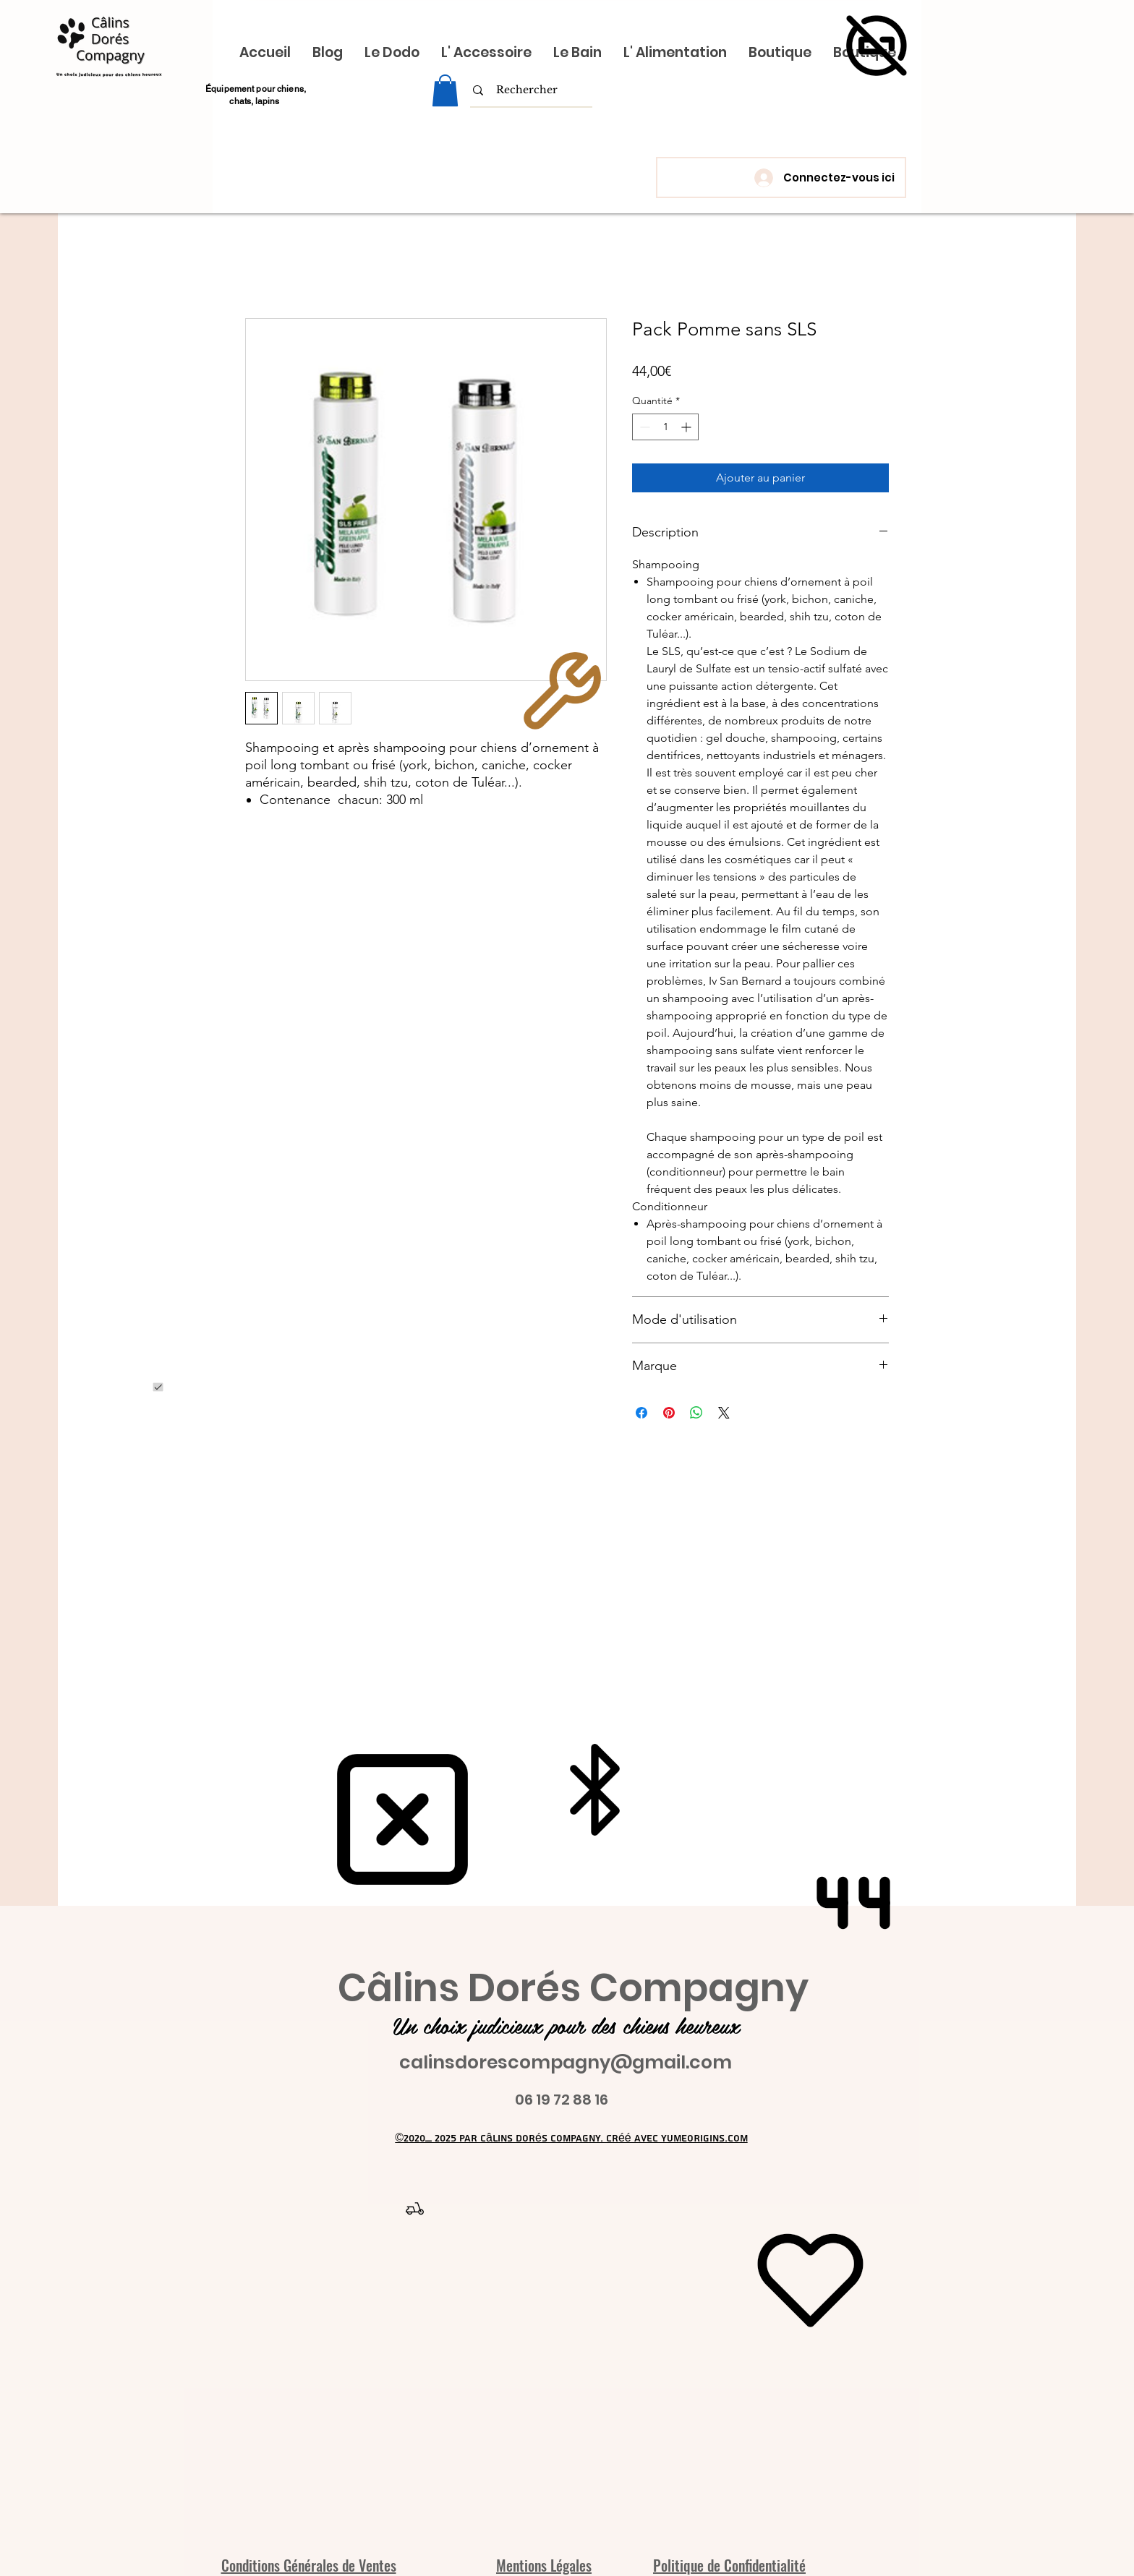 The height and width of the screenshot is (2576, 1134). Describe the element at coordinates (560, 693) in the screenshot. I see `access settings or configuration options` at that location.